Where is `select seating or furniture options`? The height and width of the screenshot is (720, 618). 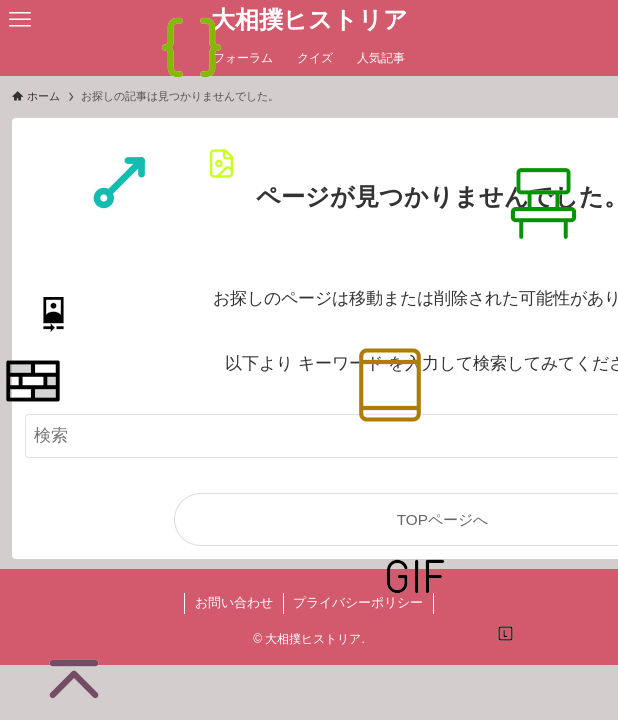
select seating or furniture options is located at coordinates (543, 203).